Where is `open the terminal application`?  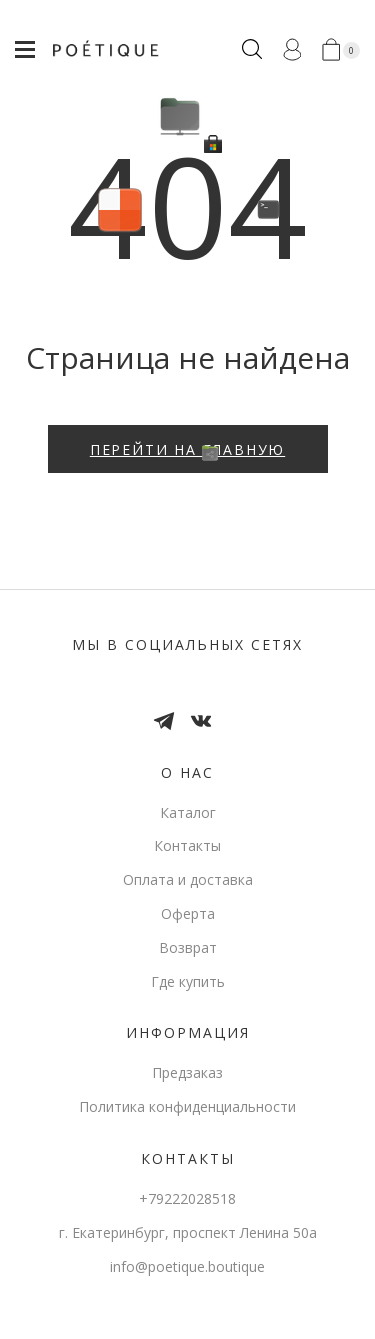
open the terminal application is located at coordinates (268, 209).